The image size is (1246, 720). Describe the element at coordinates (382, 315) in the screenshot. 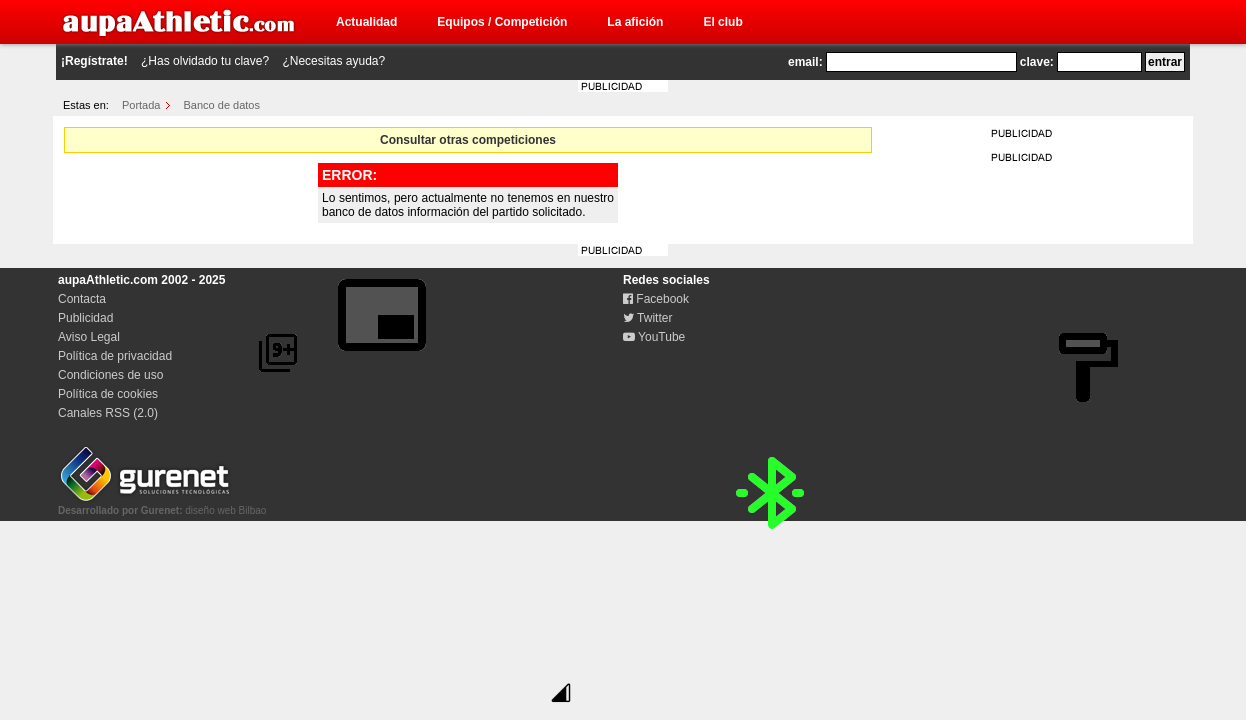

I see `add branding or watermark to content` at that location.